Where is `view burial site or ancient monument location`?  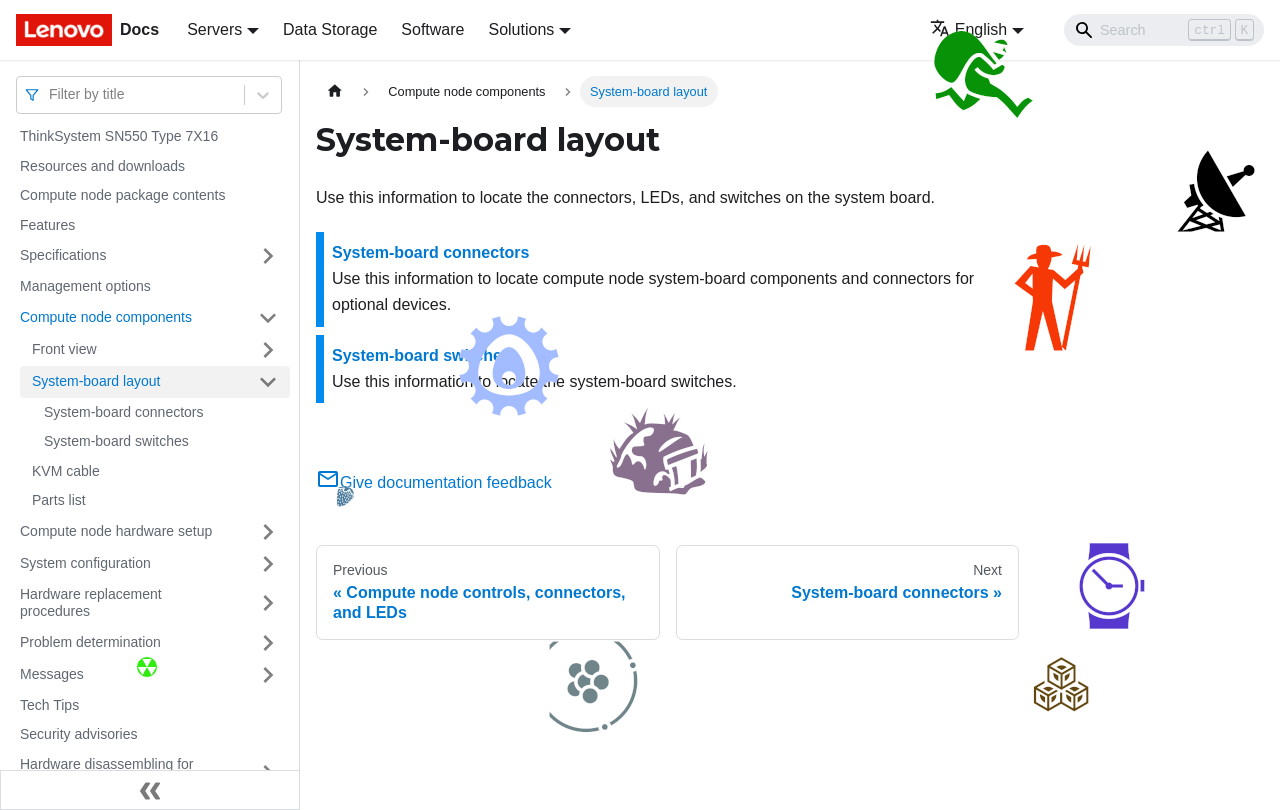
view burial site or ancient monument location is located at coordinates (659, 451).